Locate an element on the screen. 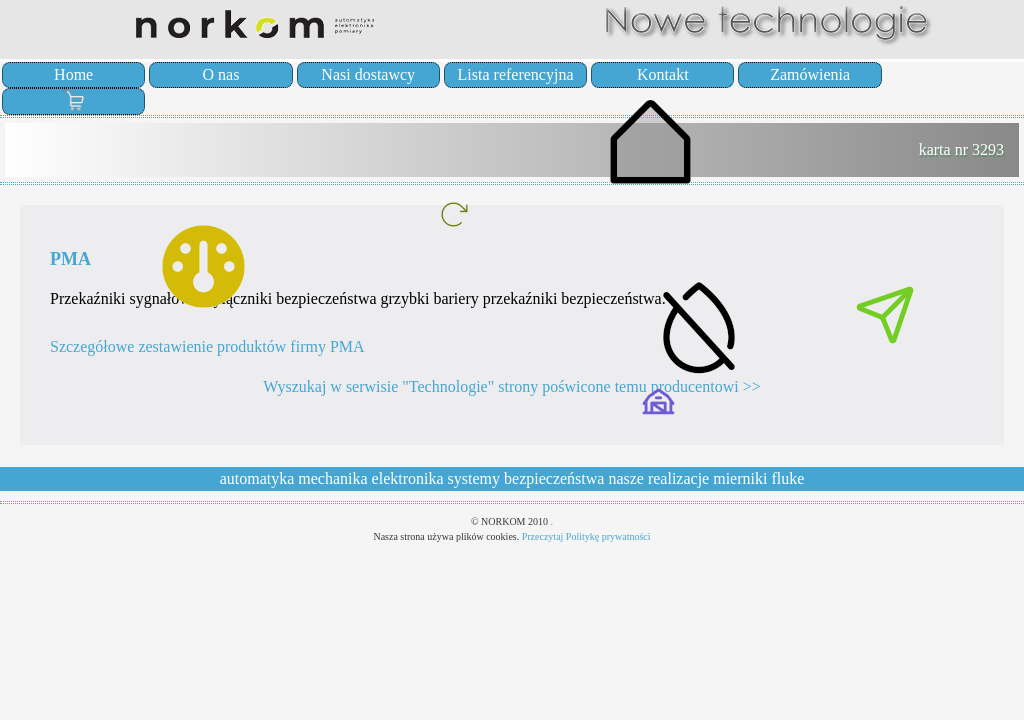 This screenshot has height=720, width=1024. disable water or liquid detection is located at coordinates (699, 331).